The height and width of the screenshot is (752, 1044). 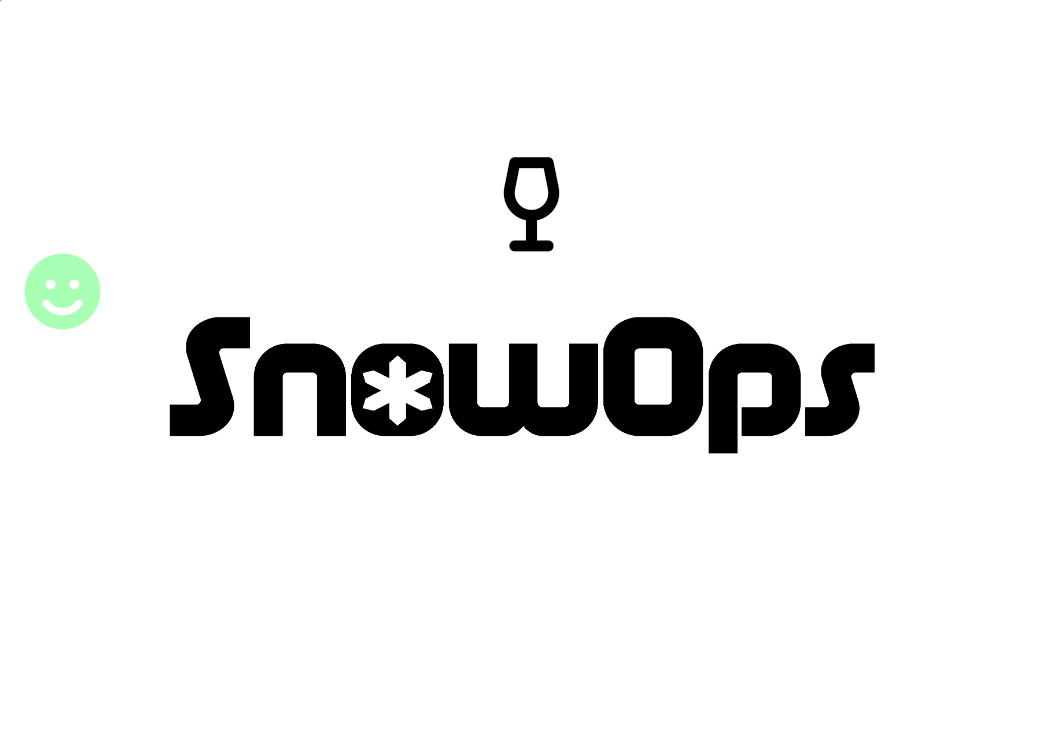 I want to click on add an emoji or reaction, so click(x=62, y=291).